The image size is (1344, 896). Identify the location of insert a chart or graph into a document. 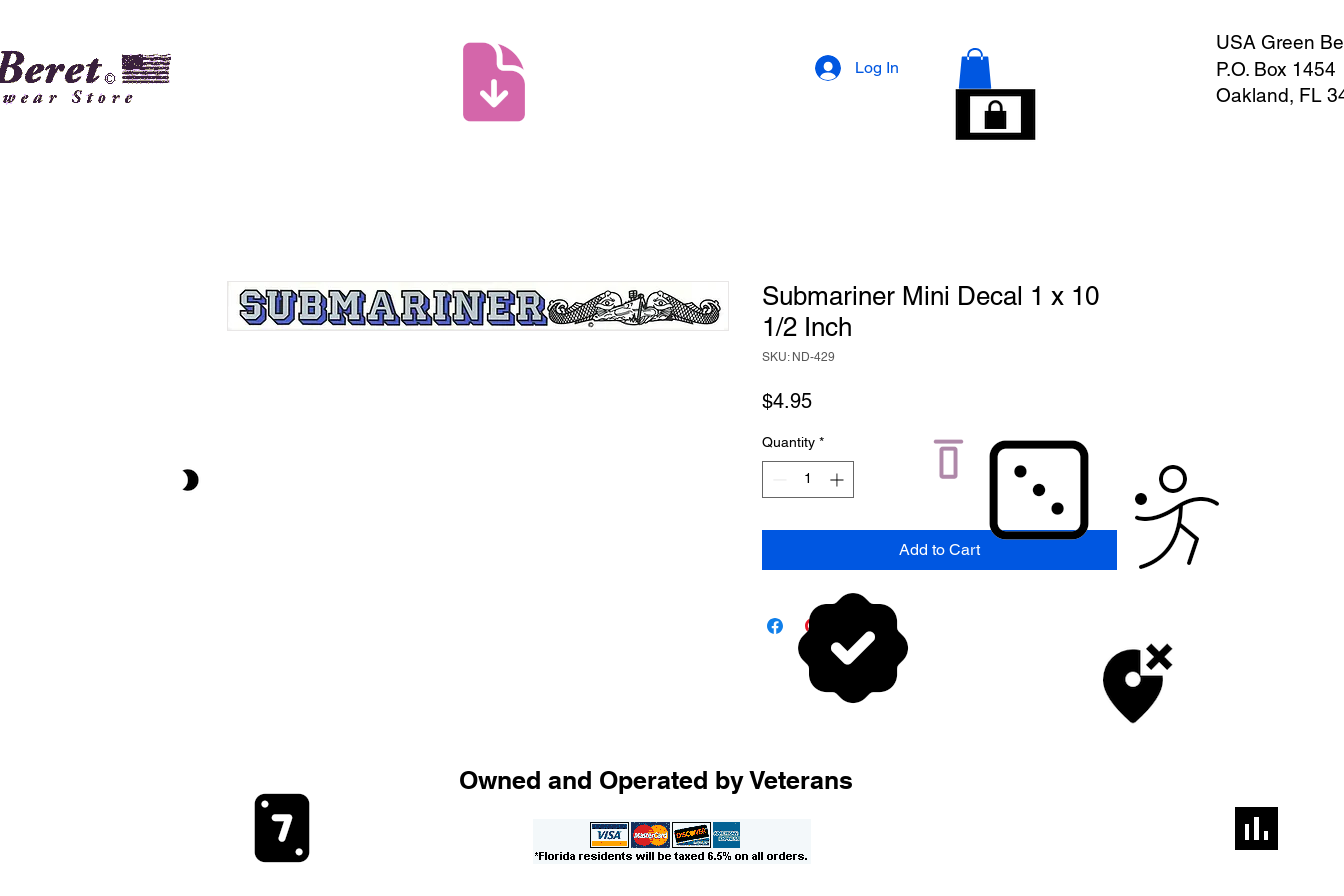
(1256, 828).